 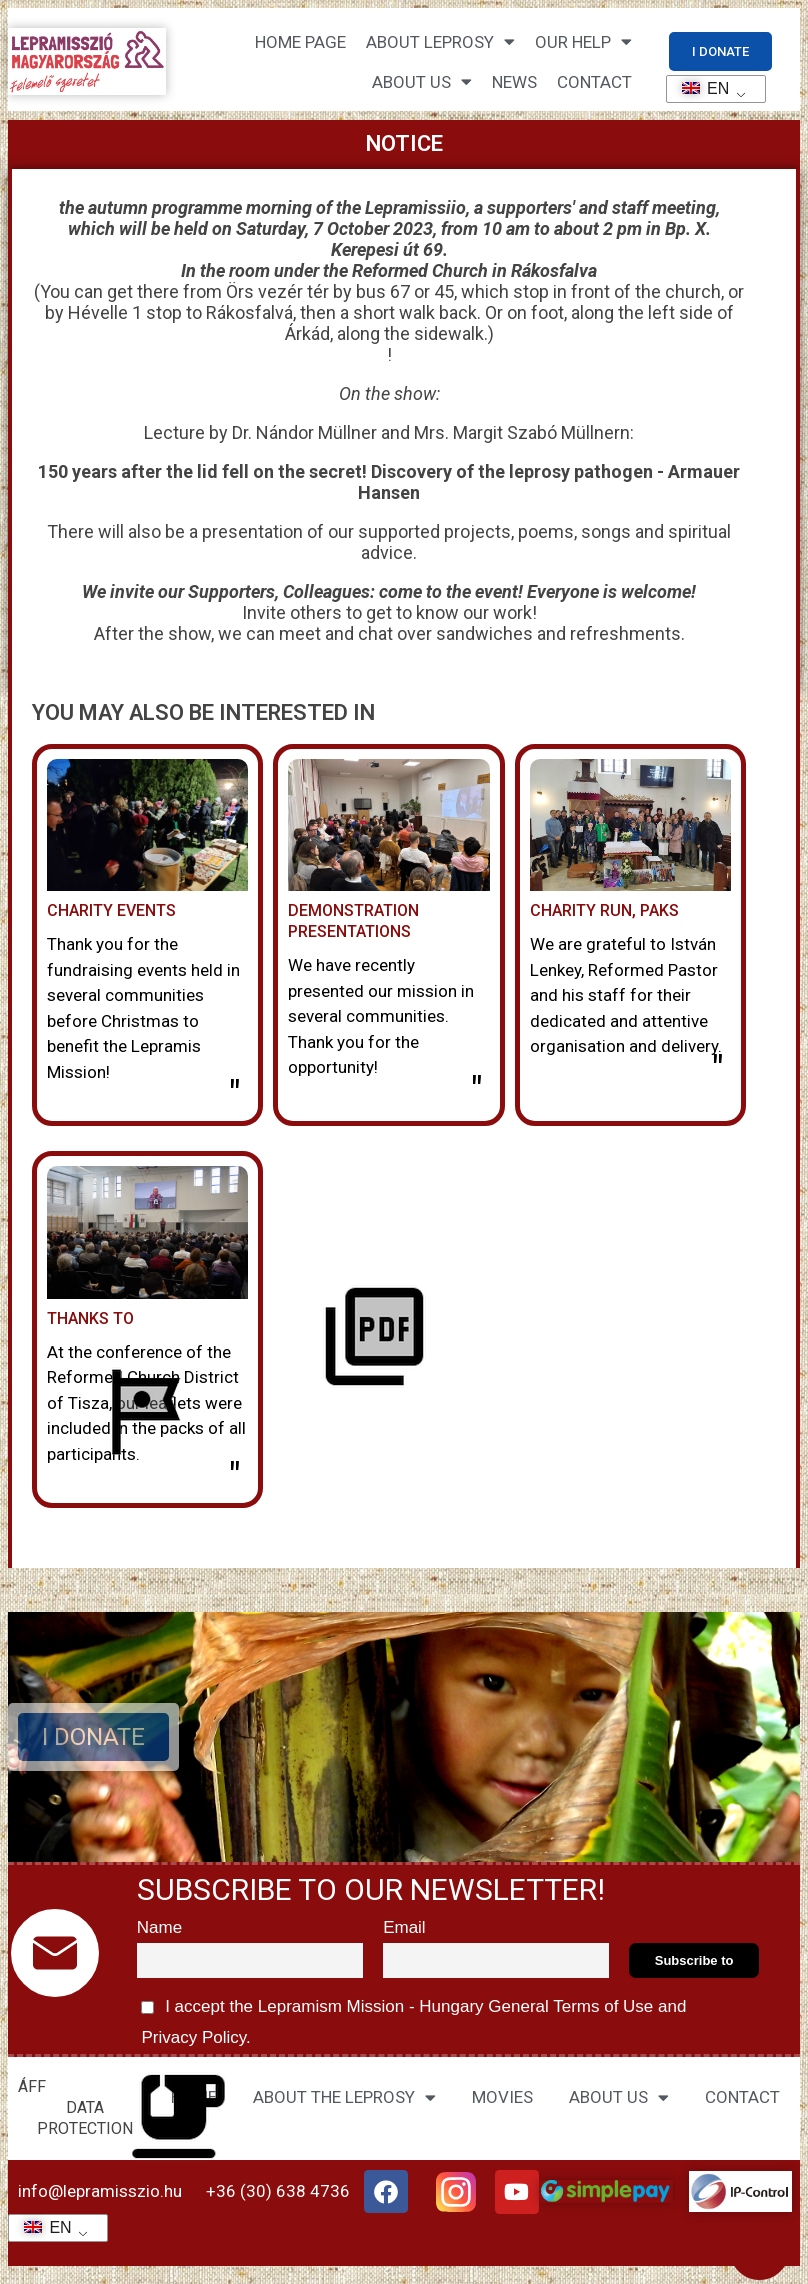 I want to click on start a guided tour or walkthrough, so click(x=142, y=1412).